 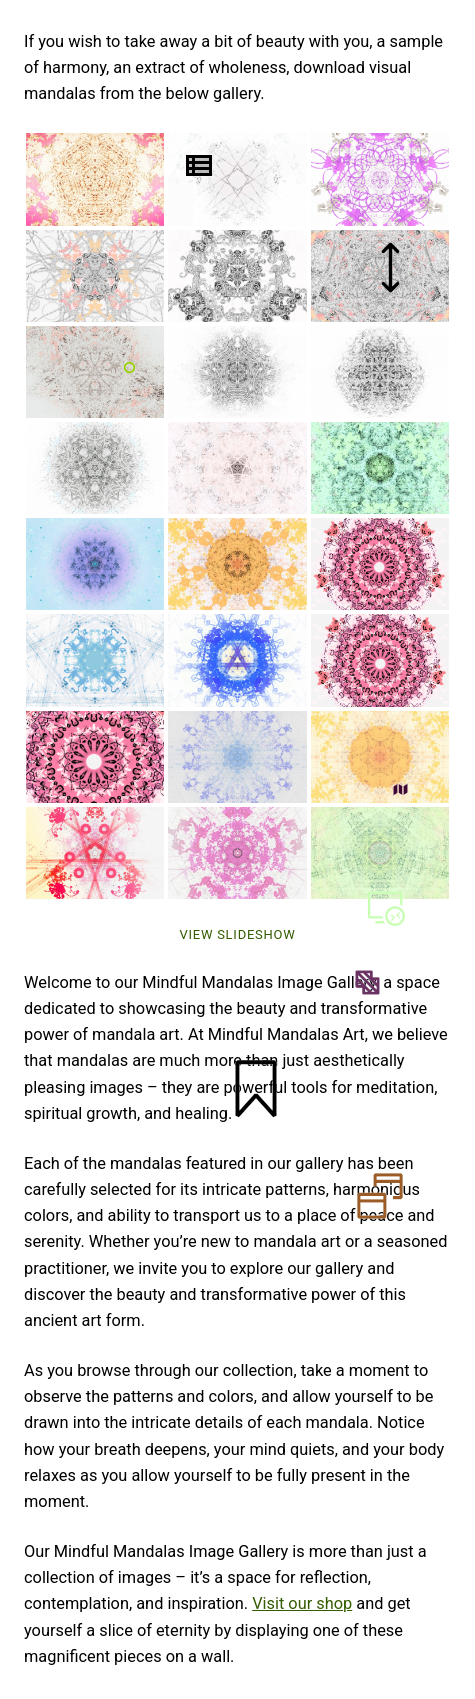 What do you see at coordinates (390, 267) in the screenshot?
I see `adjust vertical size or height` at bounding box center [390, 267].